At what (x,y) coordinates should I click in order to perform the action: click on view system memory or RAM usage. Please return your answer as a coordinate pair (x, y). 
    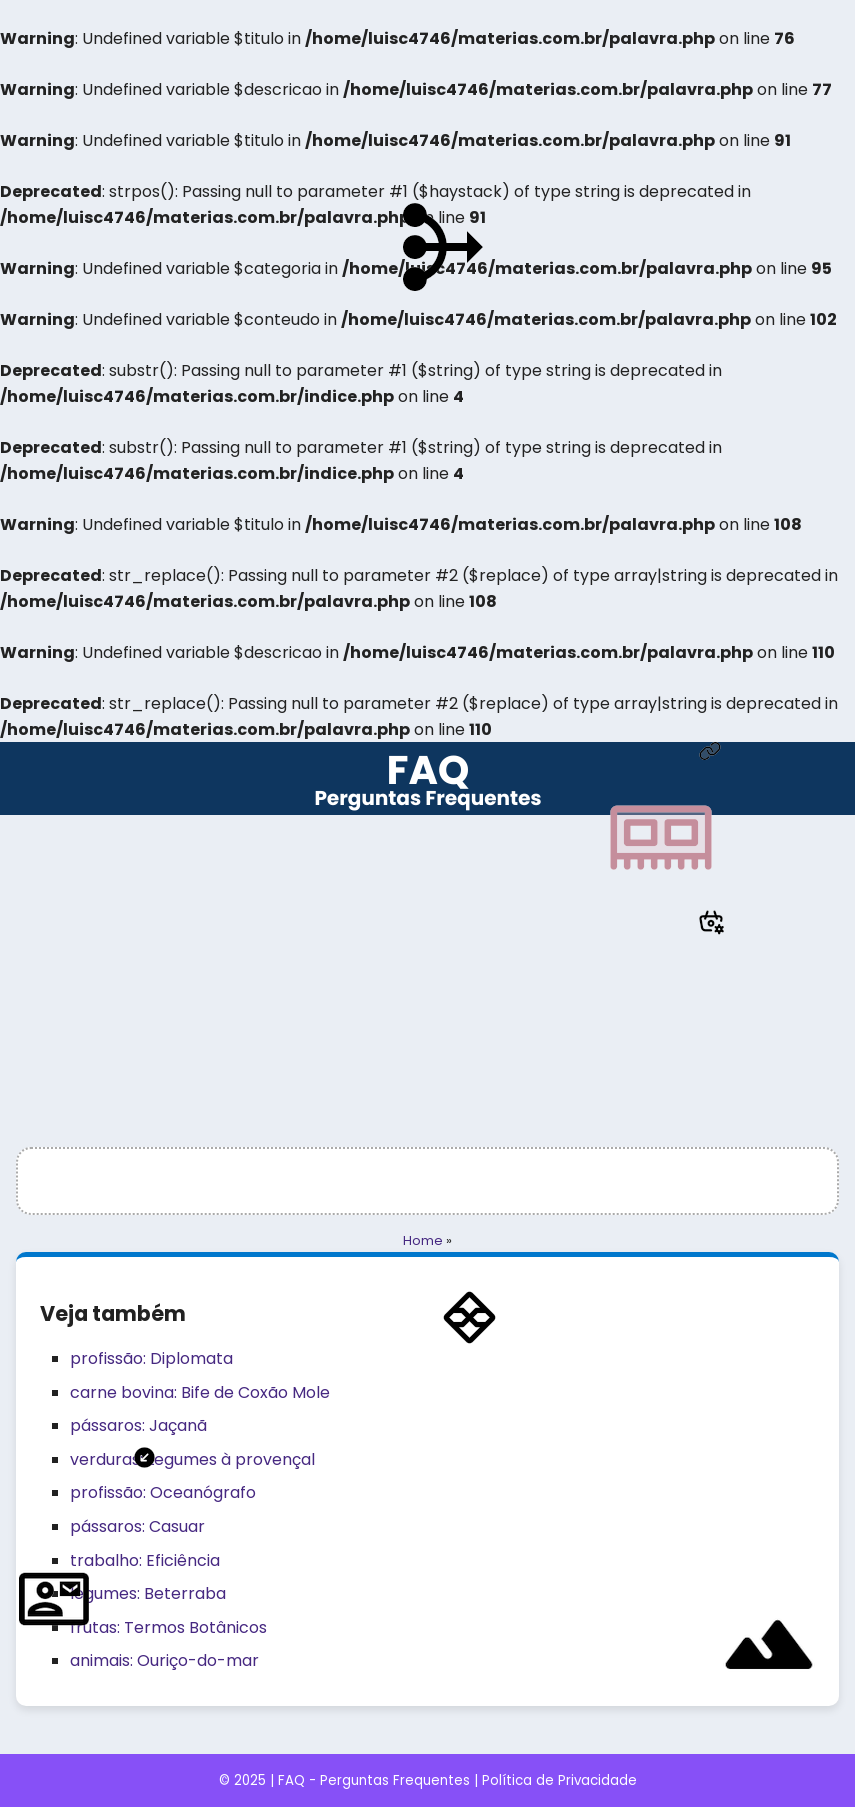
    Looking at the image, I should click on (661, 836).